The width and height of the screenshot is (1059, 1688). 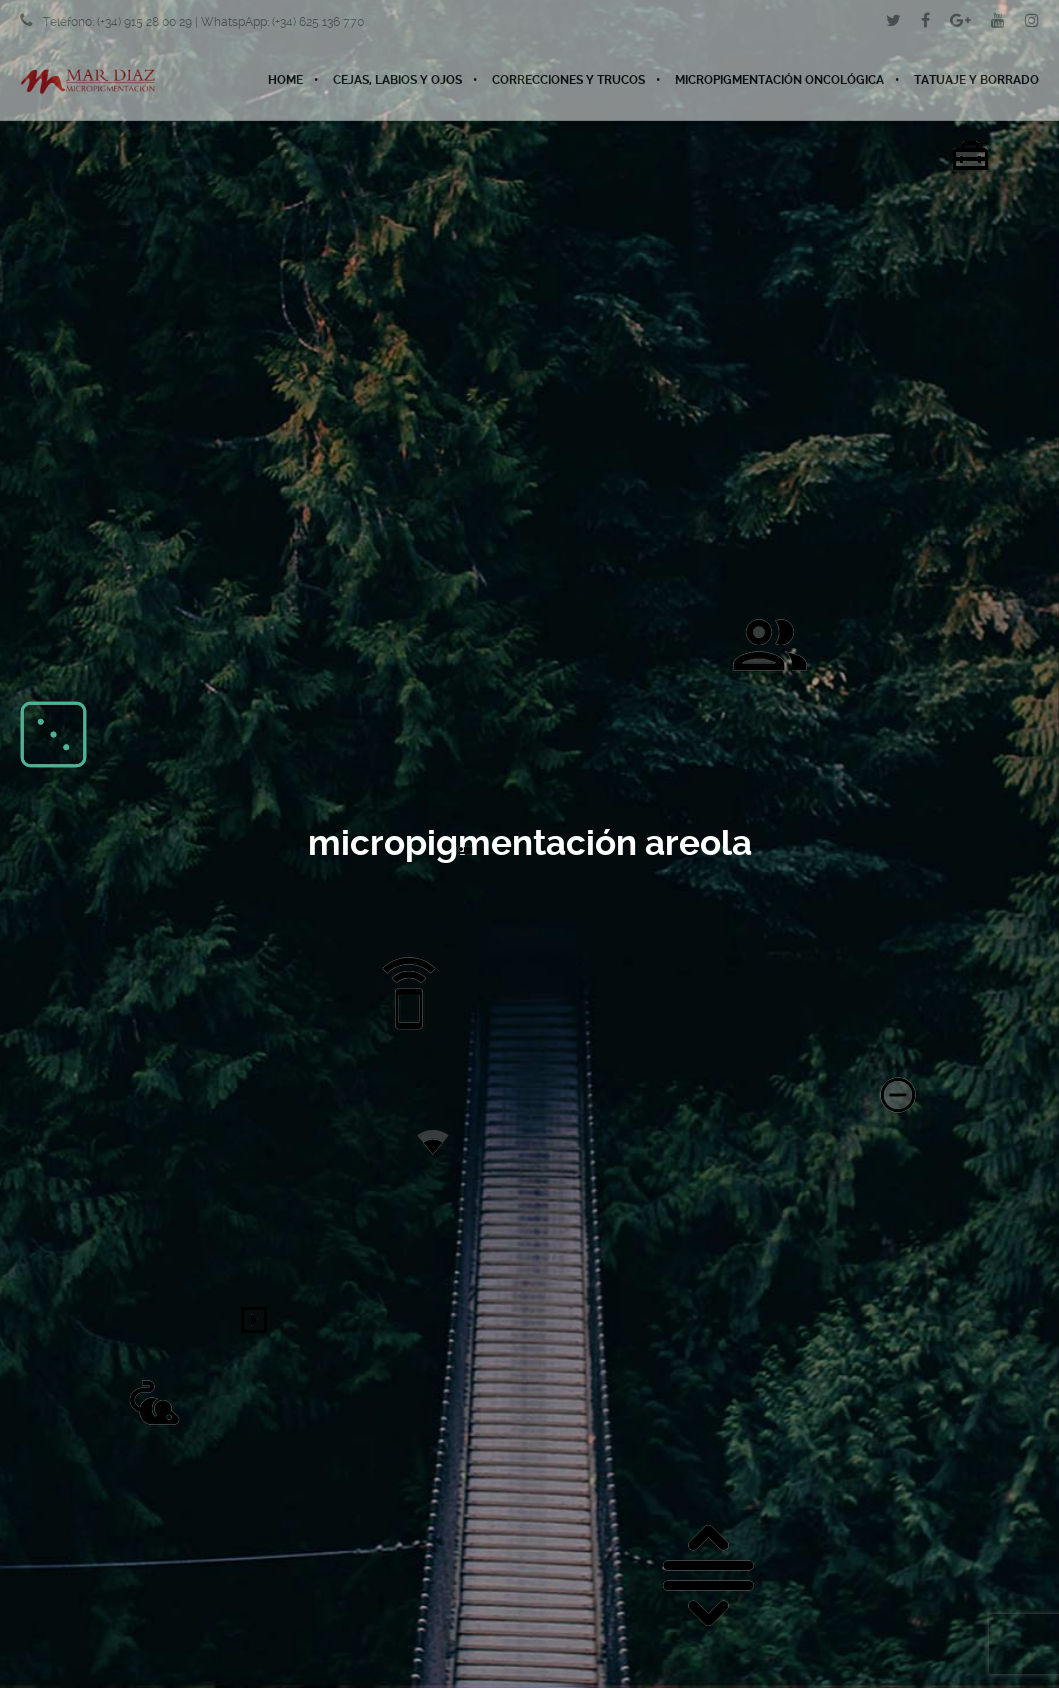 I want to click on view group members, so click(x=770, y=645).